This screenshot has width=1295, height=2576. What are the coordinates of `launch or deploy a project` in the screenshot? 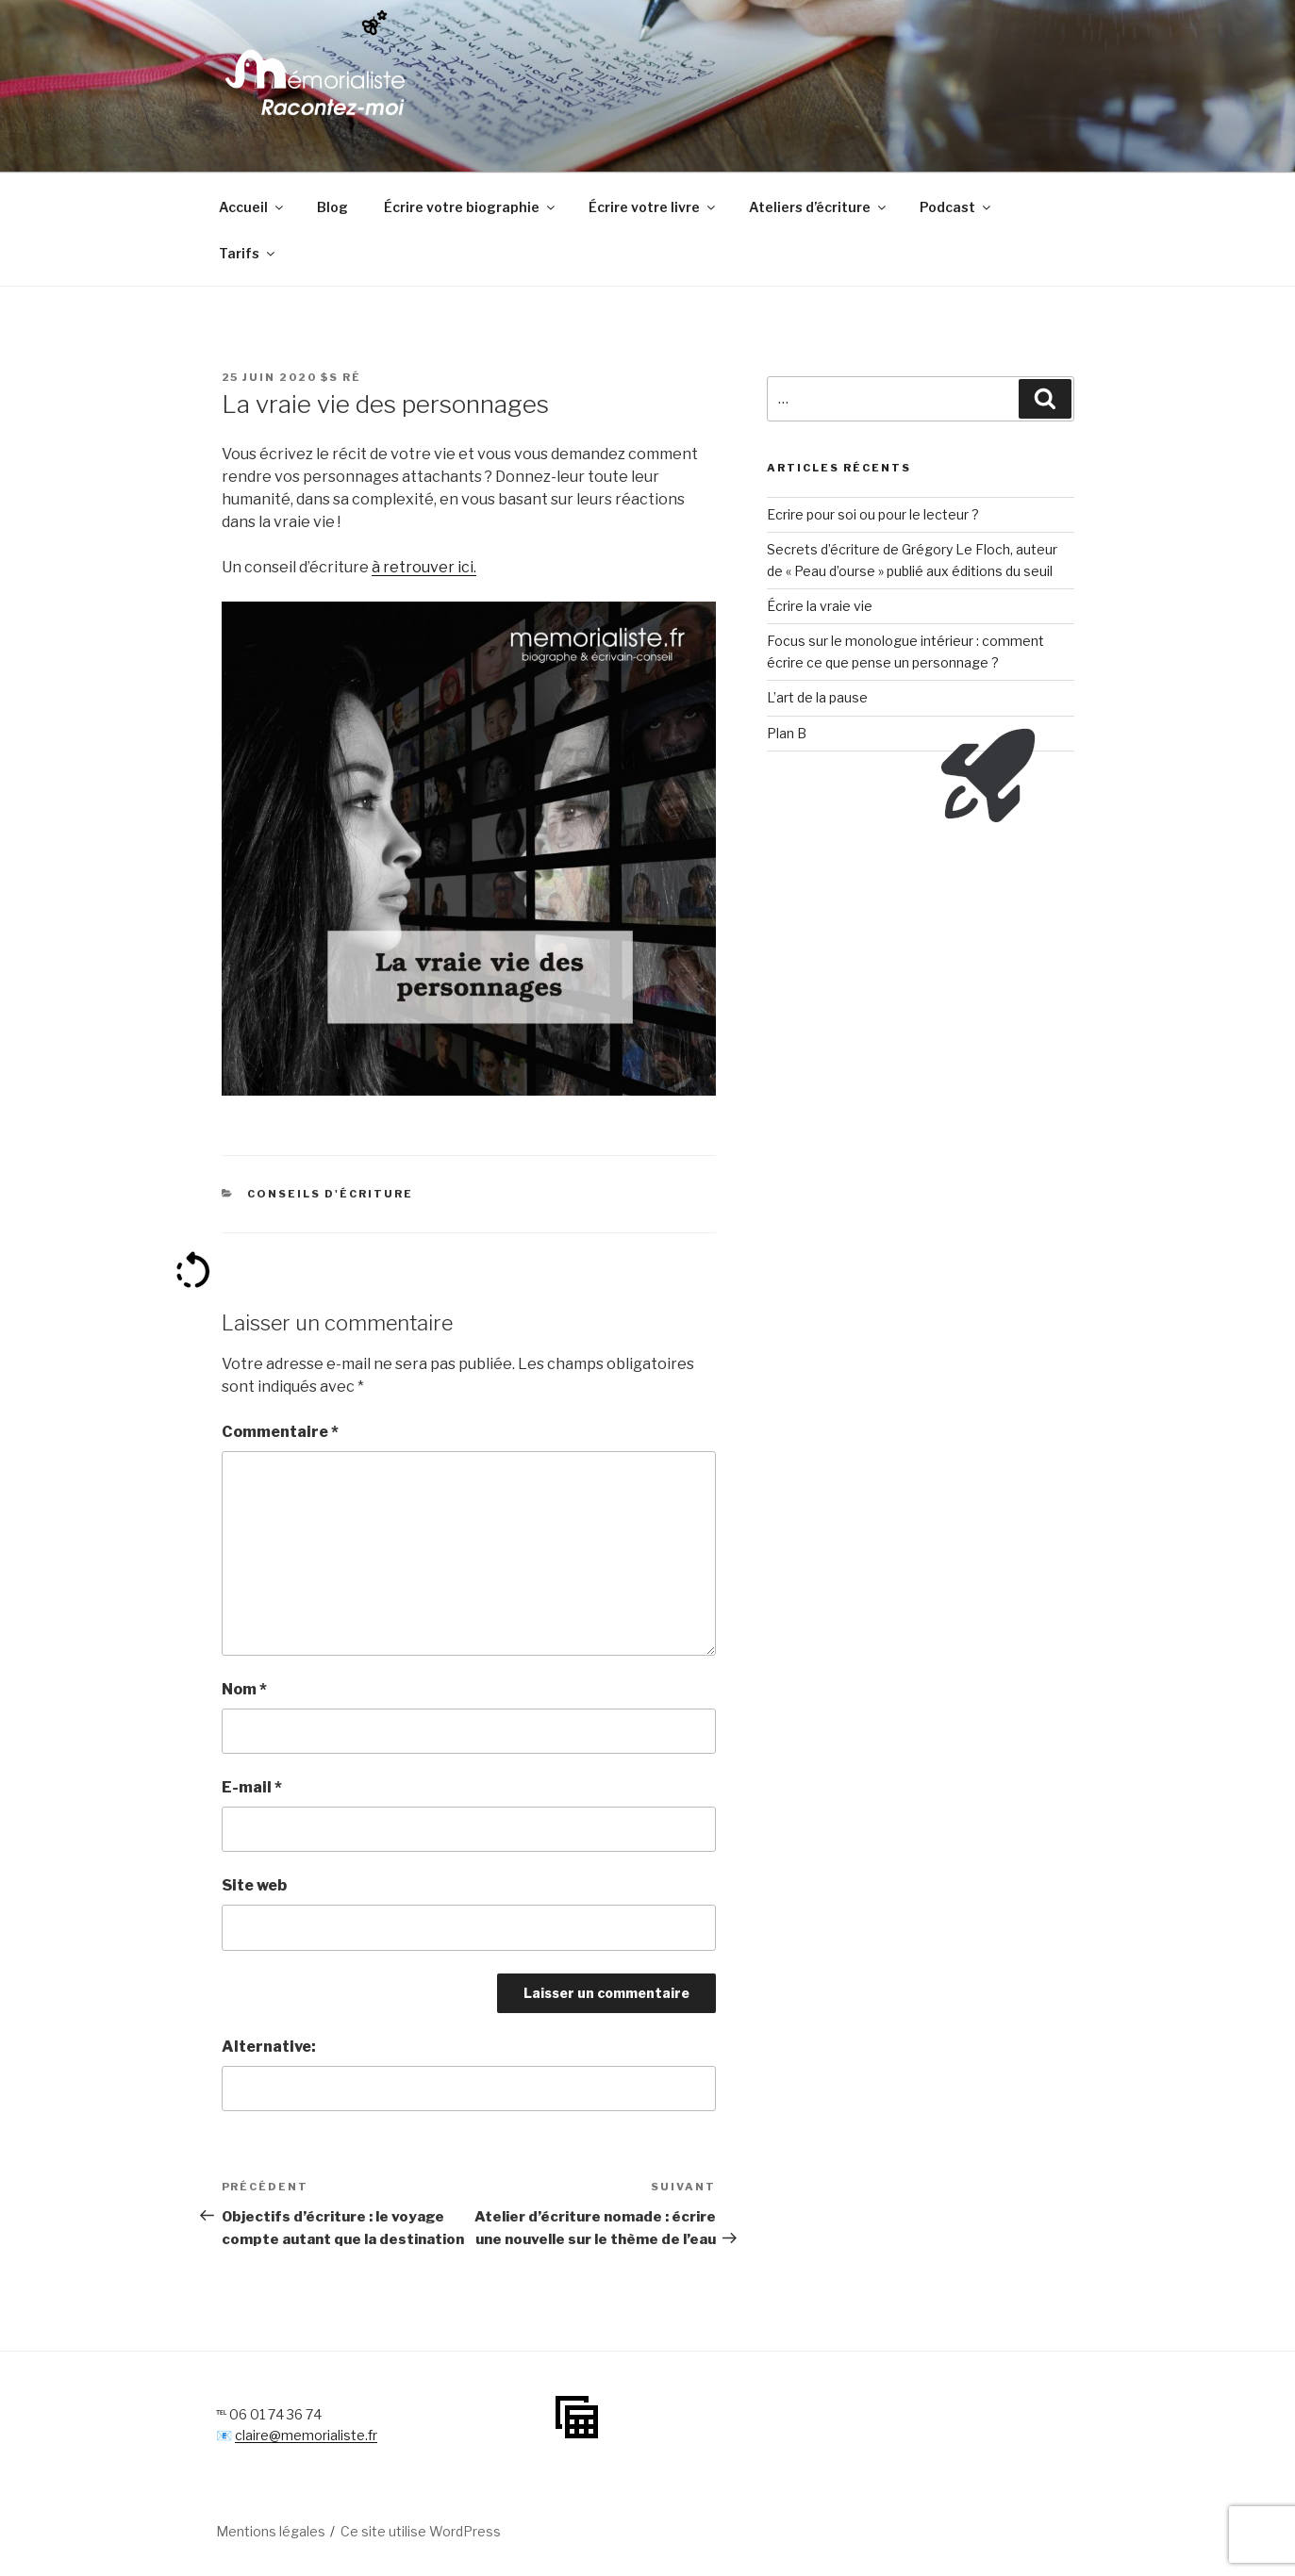 It's located at (989, 773).